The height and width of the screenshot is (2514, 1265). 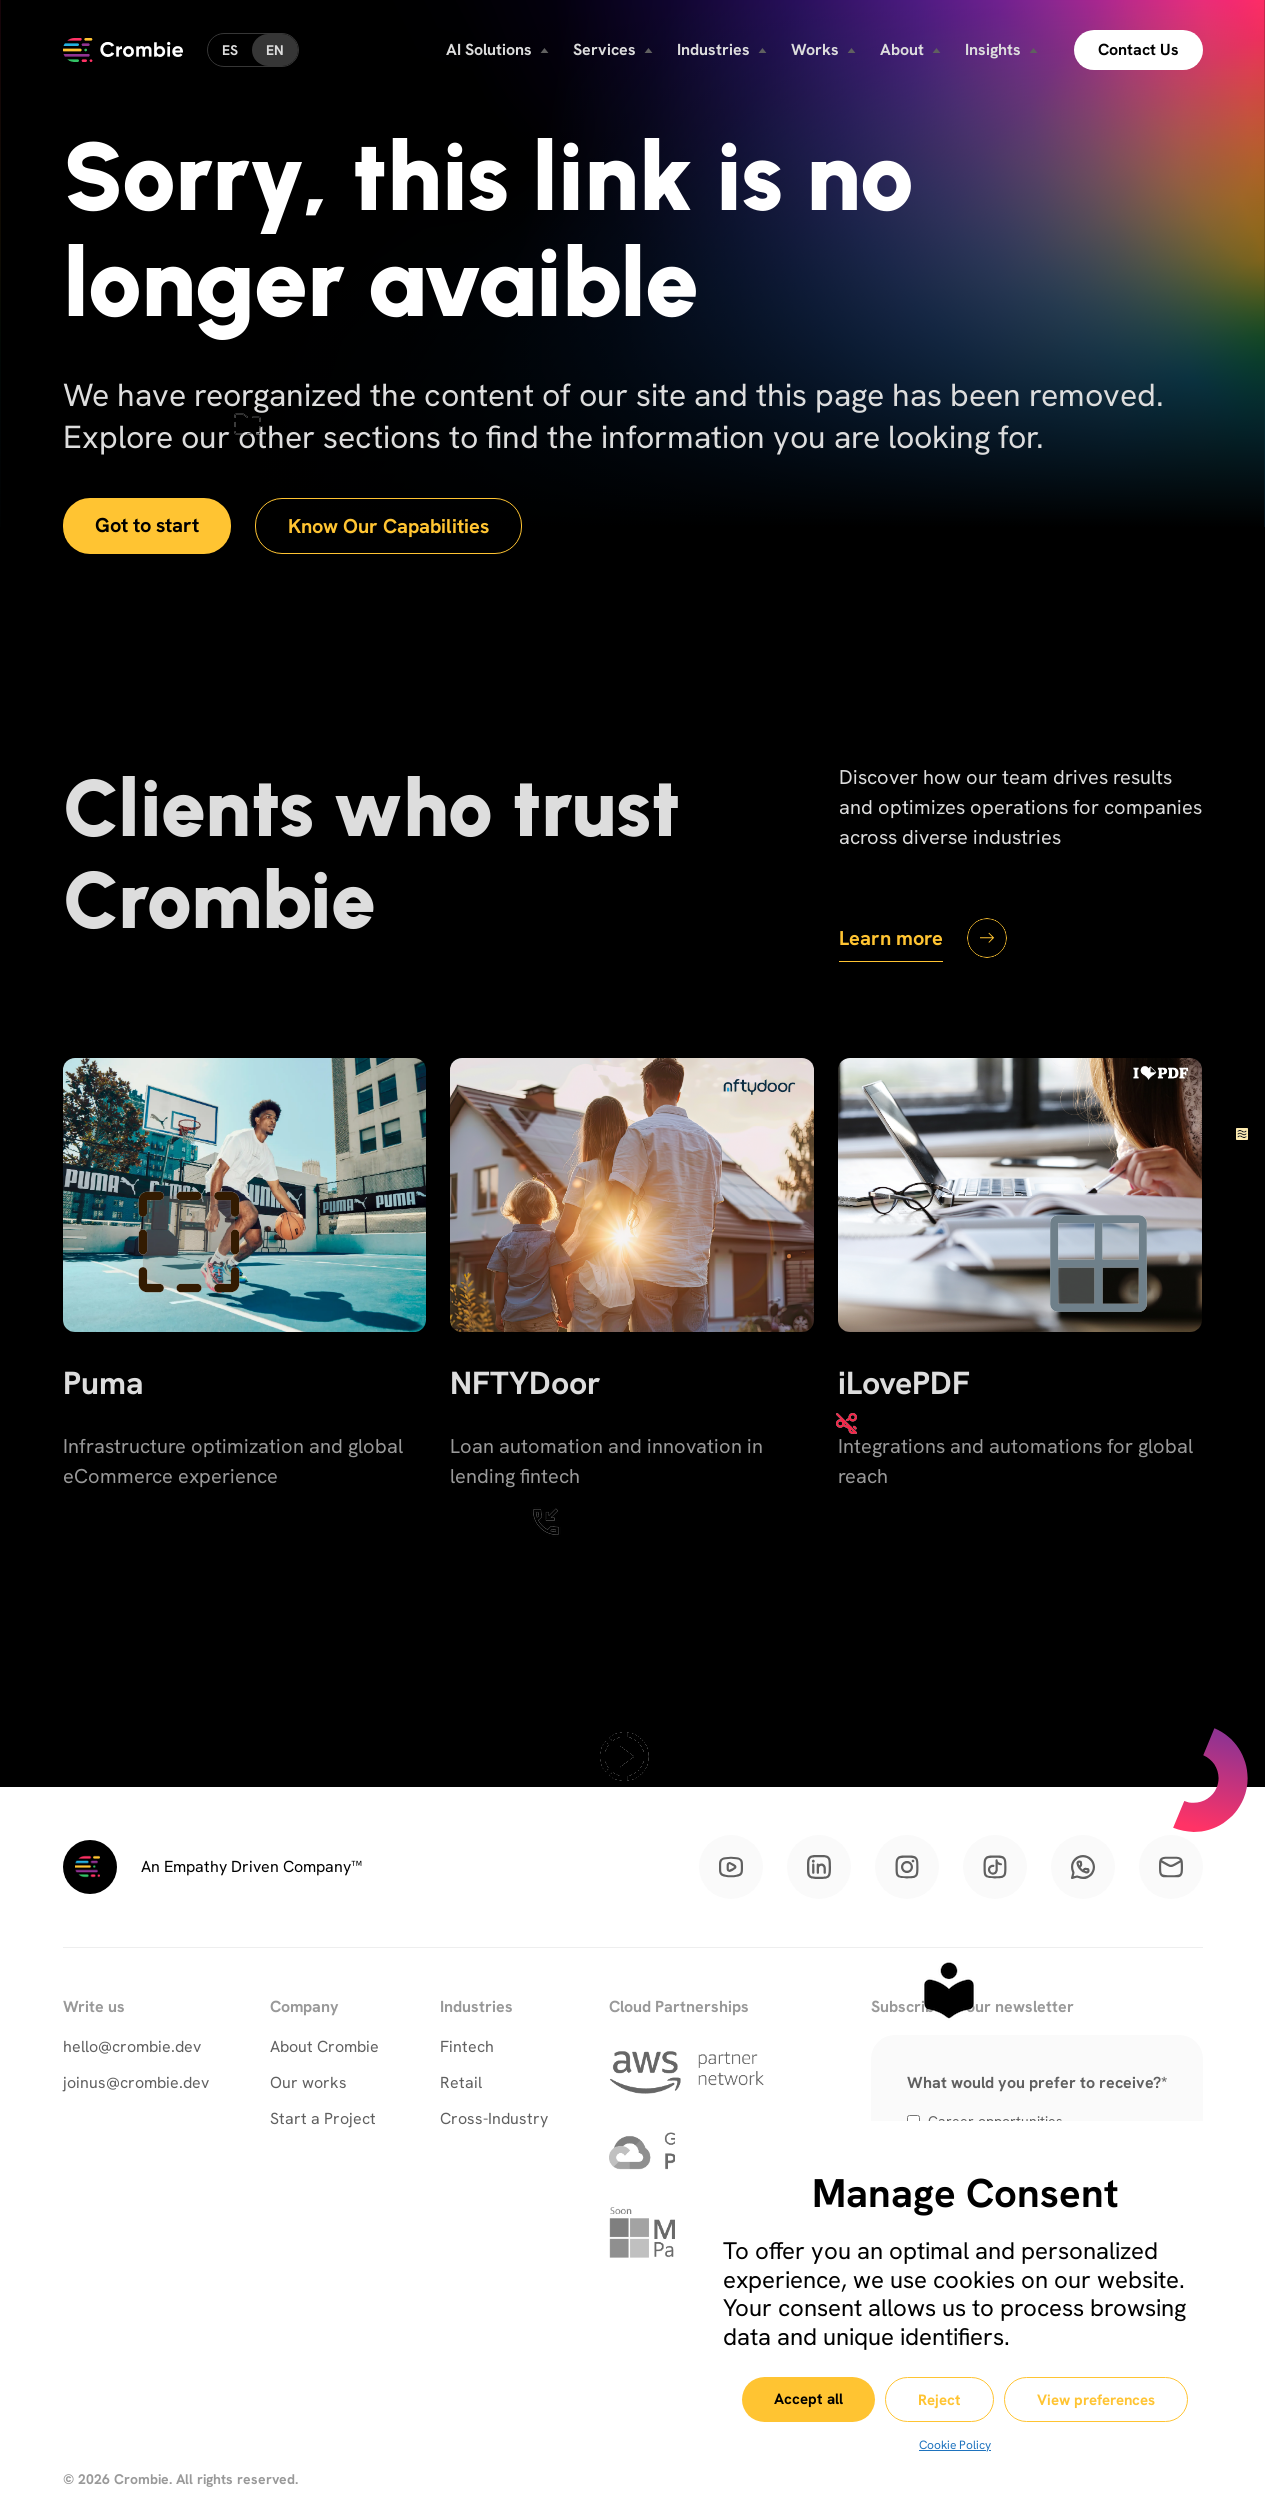 I want to click on indicates a missed call that needs to be returned, so click(x=546, y=1522).